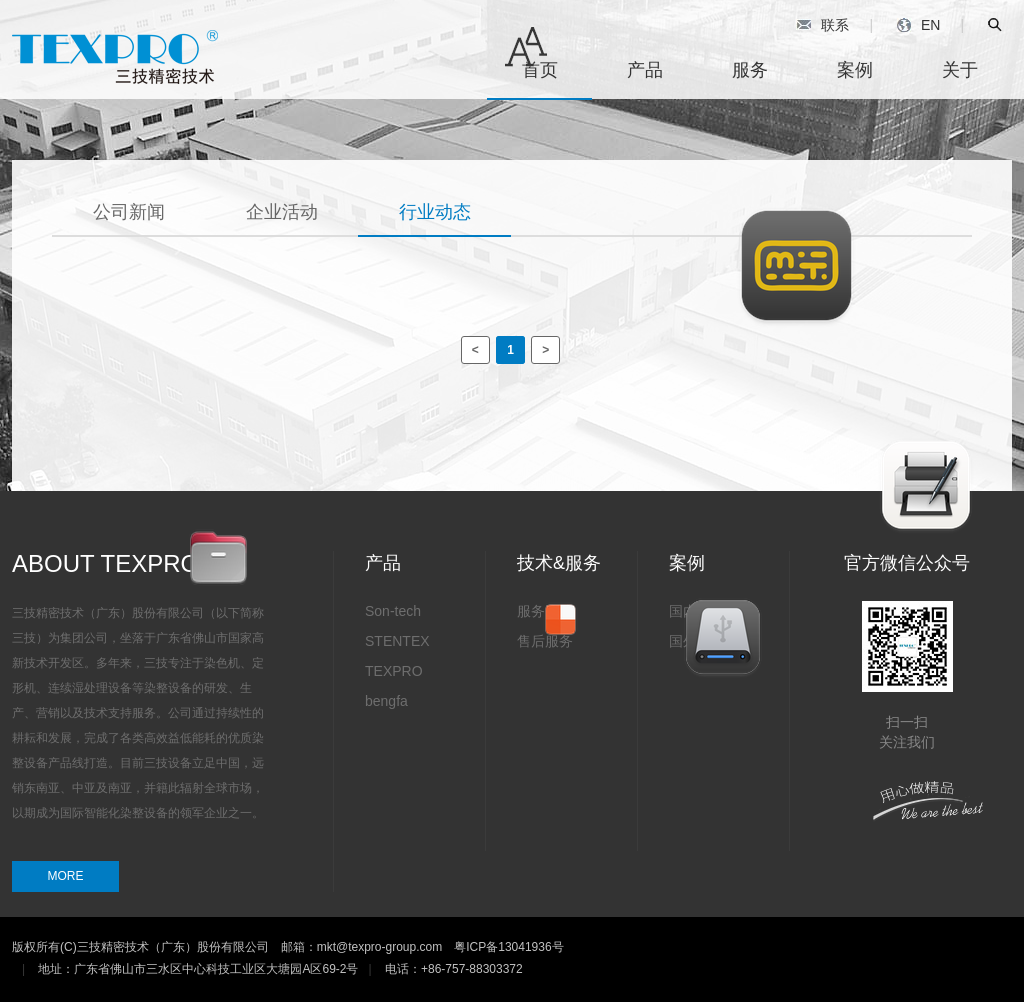 The width and height of the screenshot is (1024, 1002). What do you see at coordinates (526, 48) in the screenshot?
I see `access font settings and typography options` at bounding box center [526, 48].